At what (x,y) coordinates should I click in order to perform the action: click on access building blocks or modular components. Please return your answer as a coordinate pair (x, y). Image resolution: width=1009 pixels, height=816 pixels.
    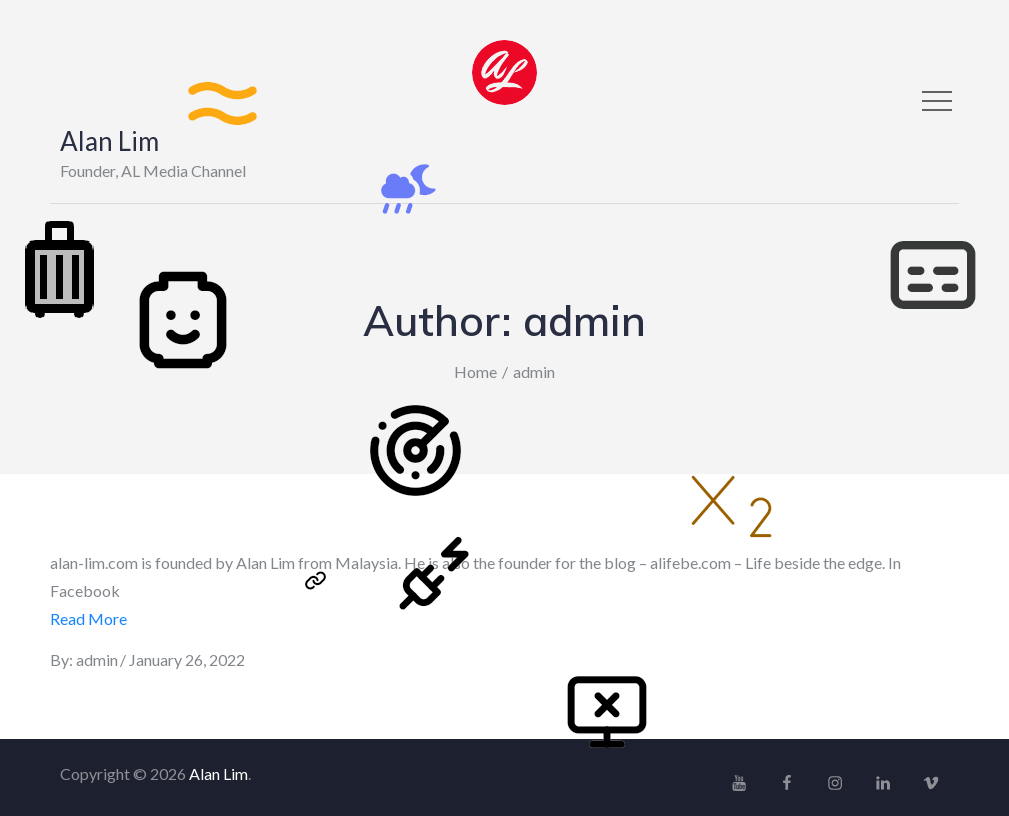
    Looking at the image, I should click on (183, 320).